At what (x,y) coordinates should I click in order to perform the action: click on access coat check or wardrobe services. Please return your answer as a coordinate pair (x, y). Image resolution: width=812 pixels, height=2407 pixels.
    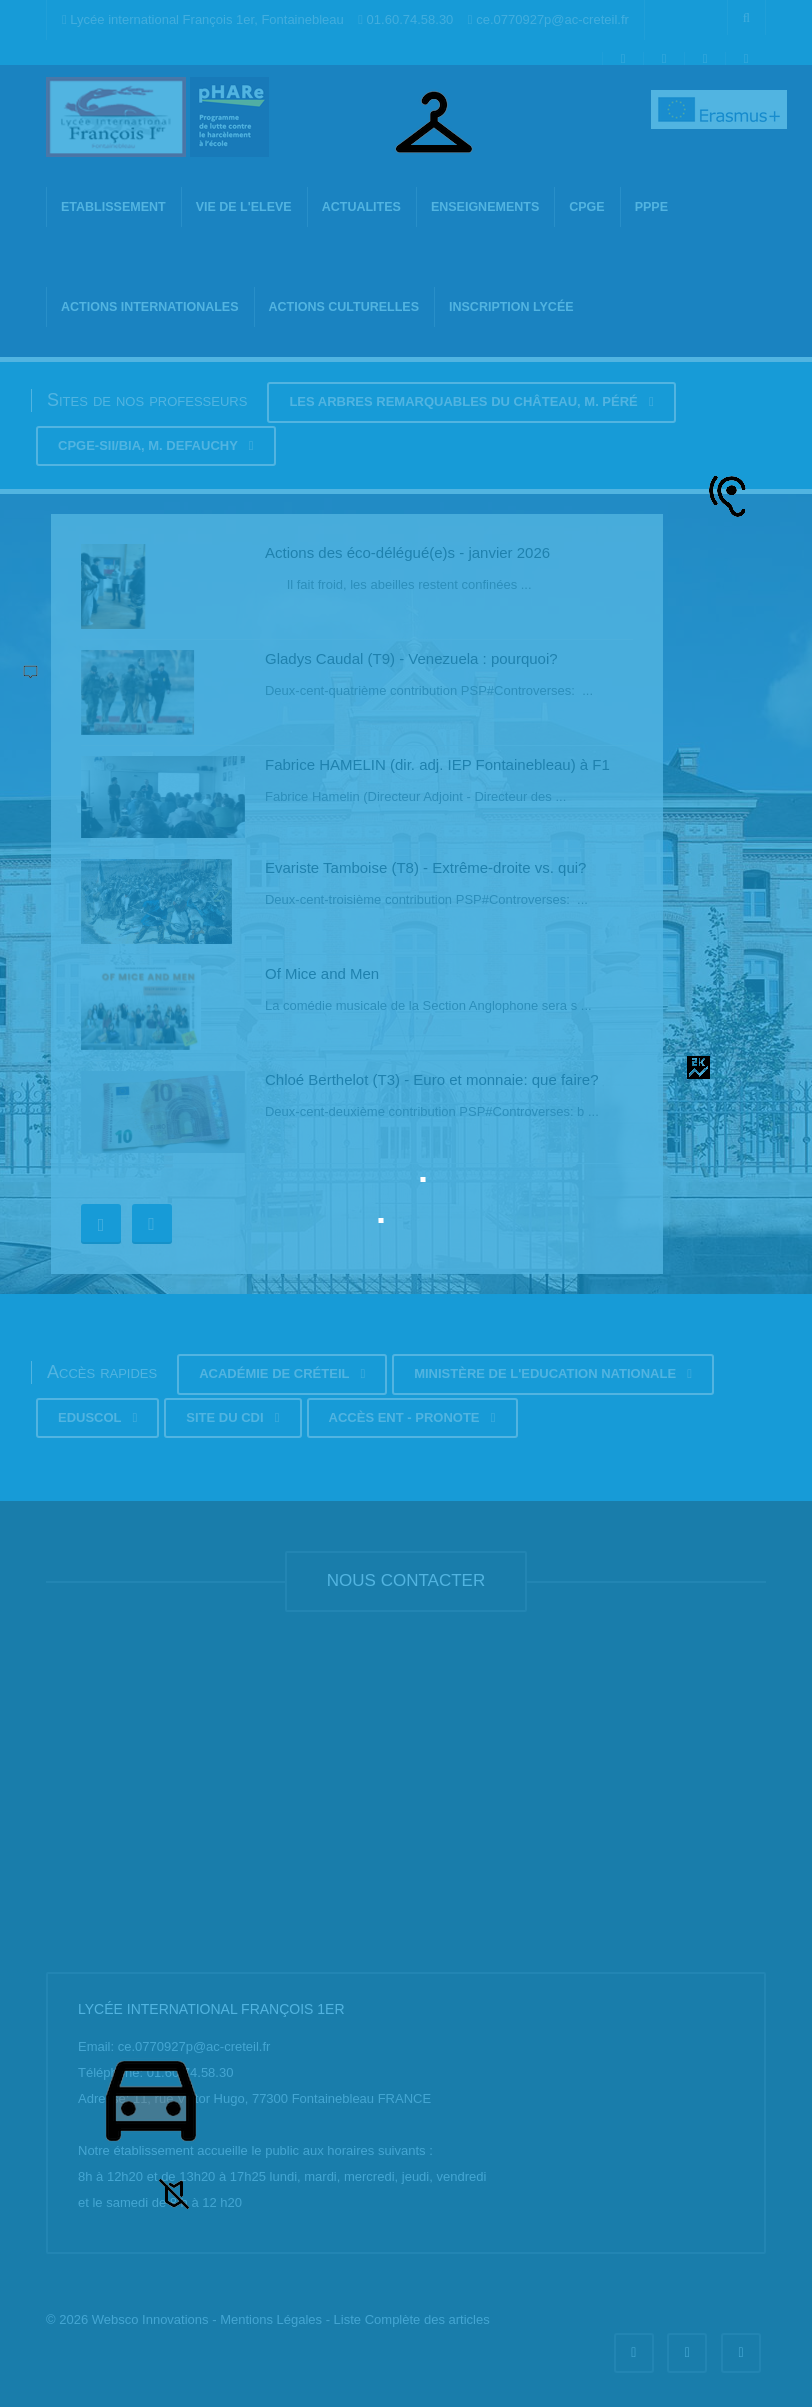
    Looking at the image, I should click on (434, 122).